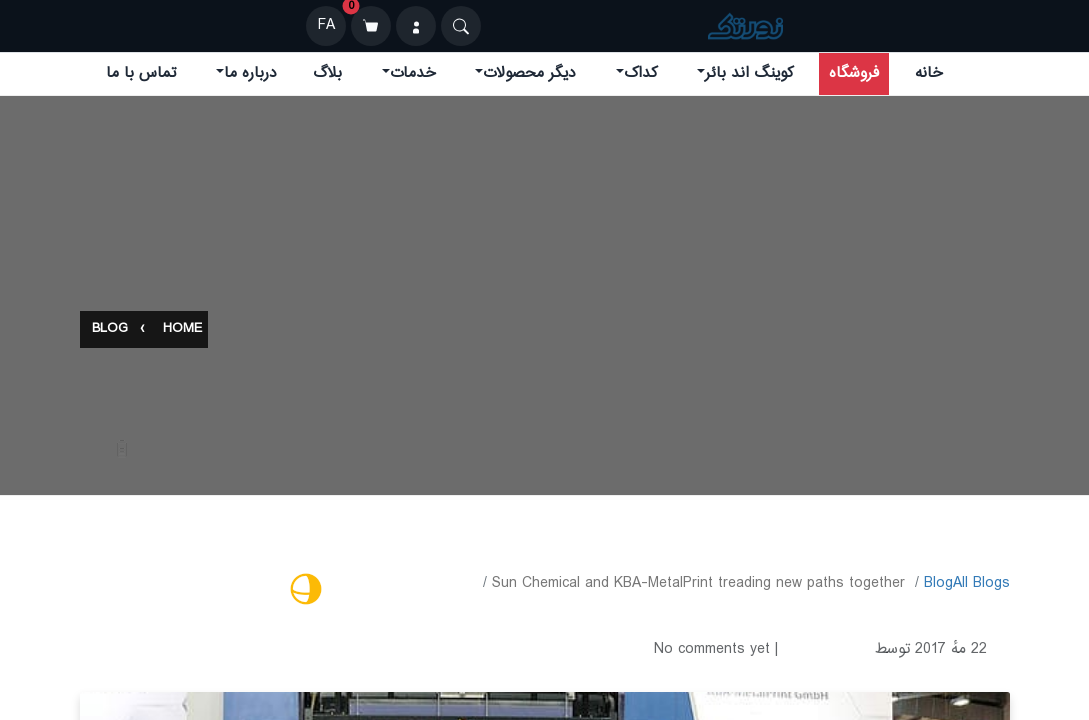  I want to click on indicates high battery level, so click(122, 449).